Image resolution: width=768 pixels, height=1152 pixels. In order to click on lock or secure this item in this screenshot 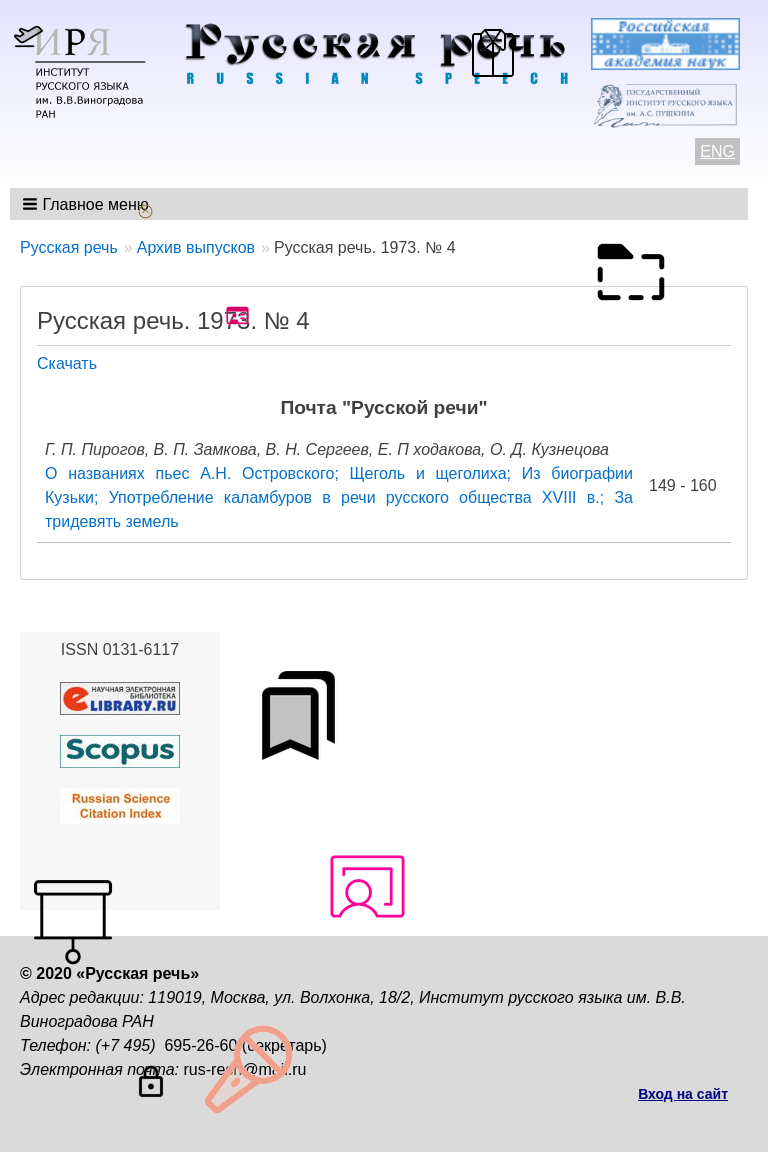, I will do `click(151, 1082)`.